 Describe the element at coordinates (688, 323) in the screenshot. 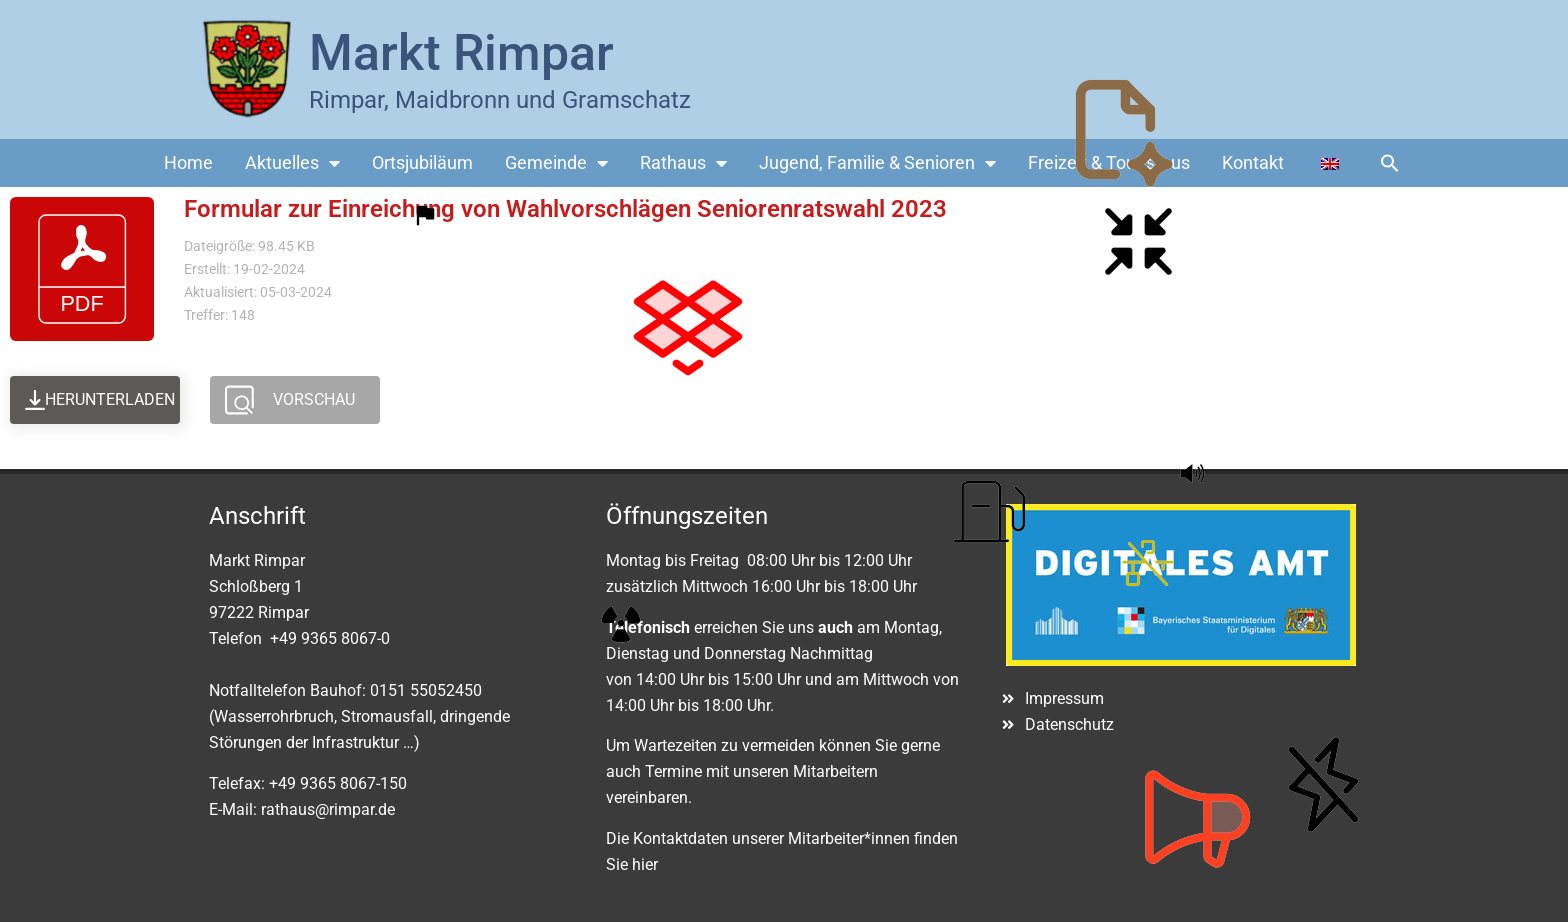

I see `access Dropbox cloud storage` at that location.